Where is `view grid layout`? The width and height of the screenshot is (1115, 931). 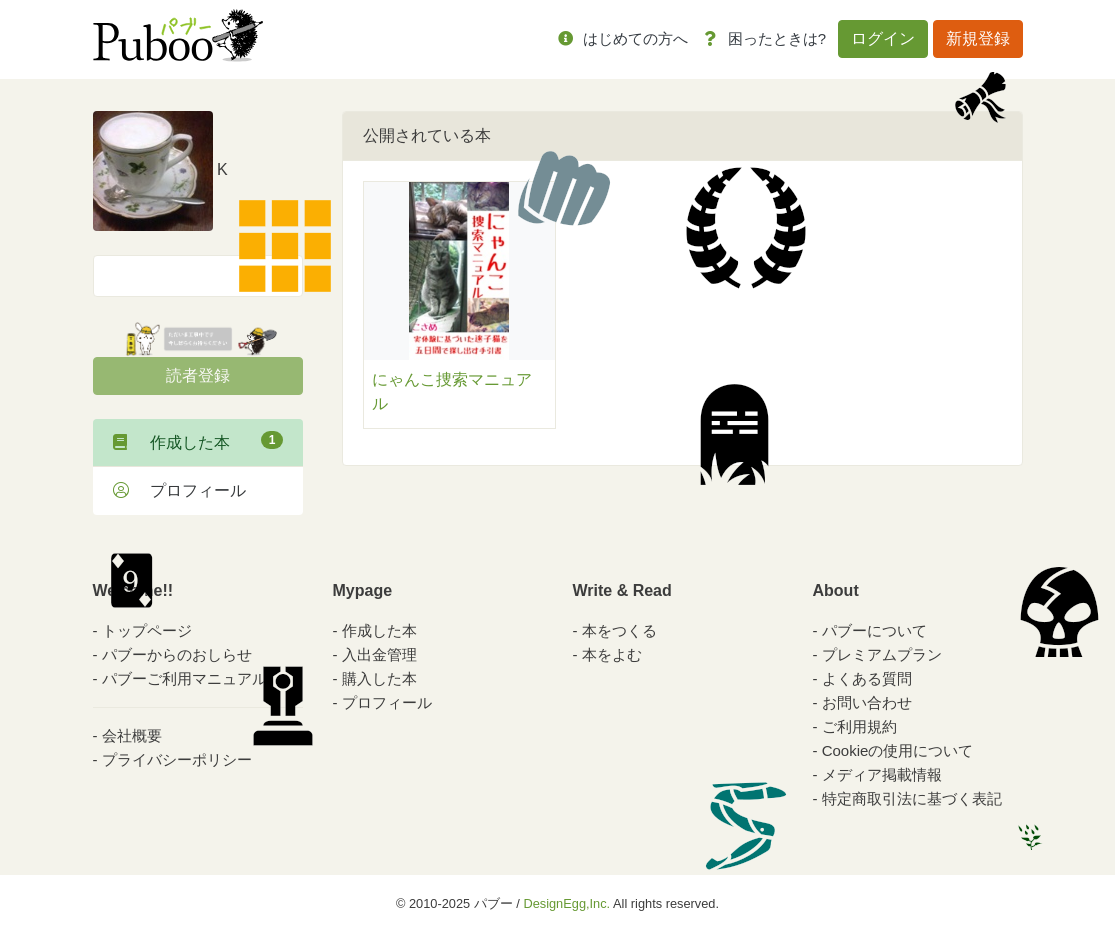 view grid layout is located at coordinates (285, 246).